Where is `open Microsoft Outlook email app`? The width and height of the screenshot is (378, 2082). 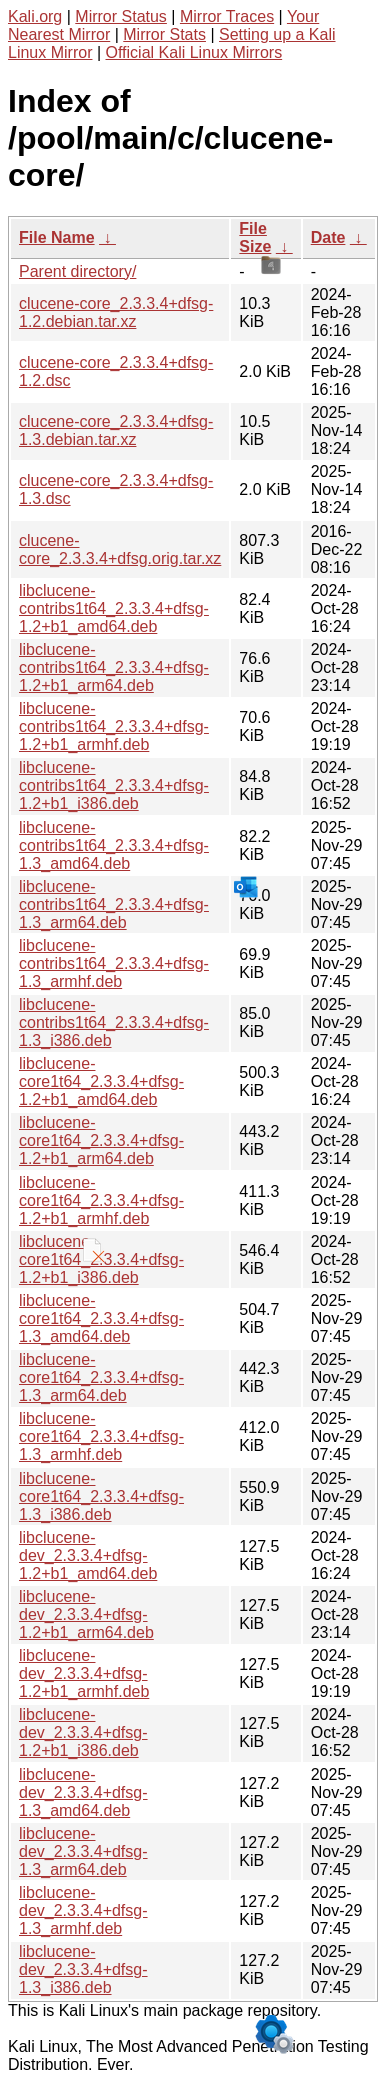 open Microsoft Outlook email app is located at coordinates (246, 887).